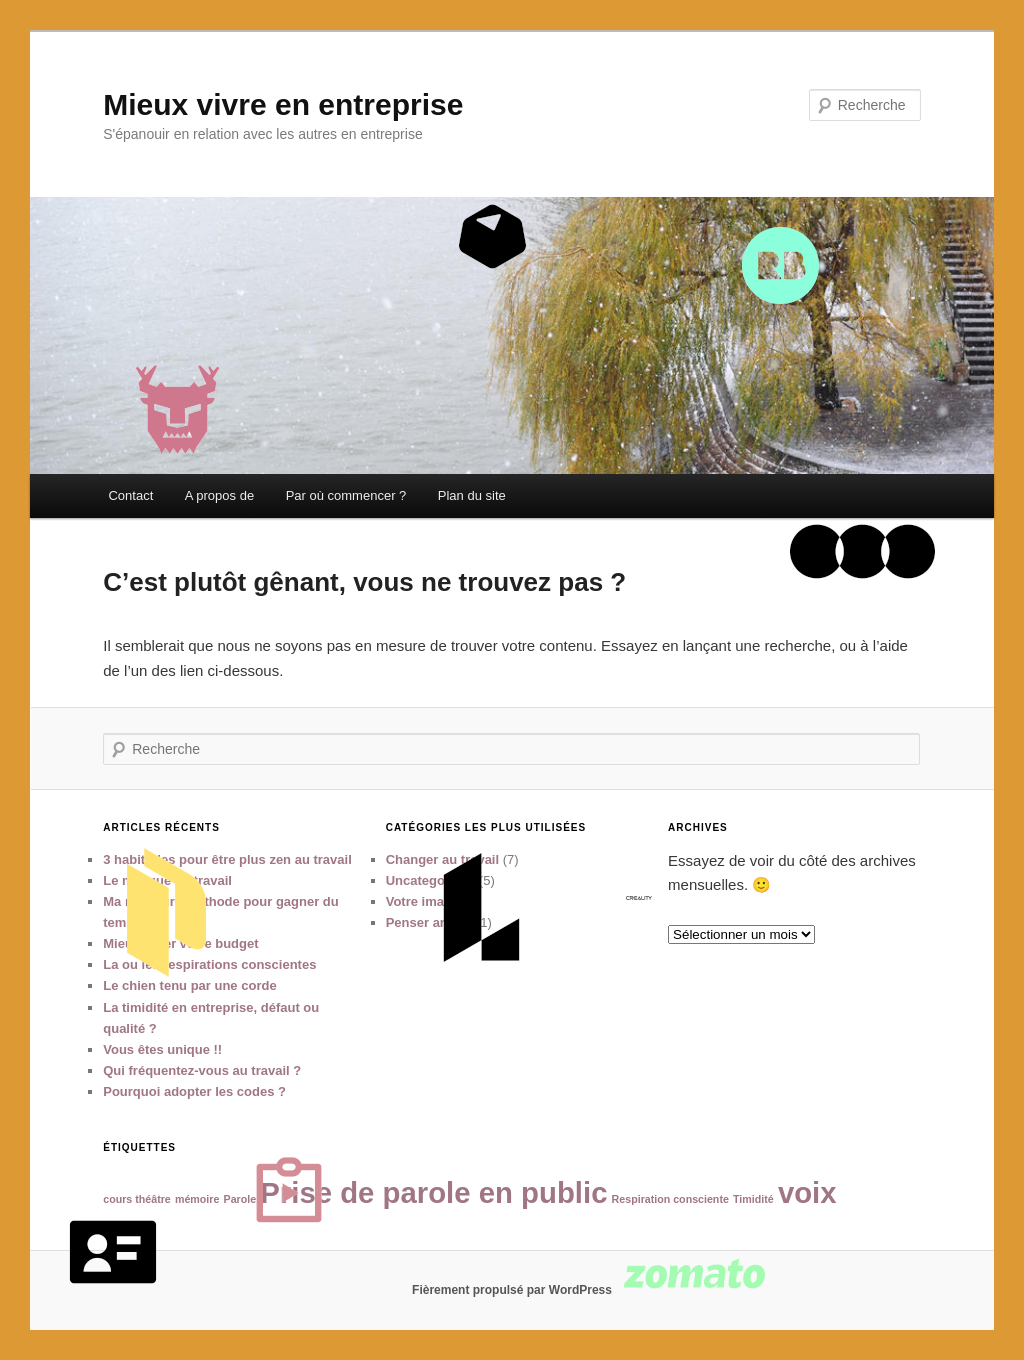  Describe the element at coordinates (492, 236) in the screenshot. I see `open RunKit node.js playground` at that location.